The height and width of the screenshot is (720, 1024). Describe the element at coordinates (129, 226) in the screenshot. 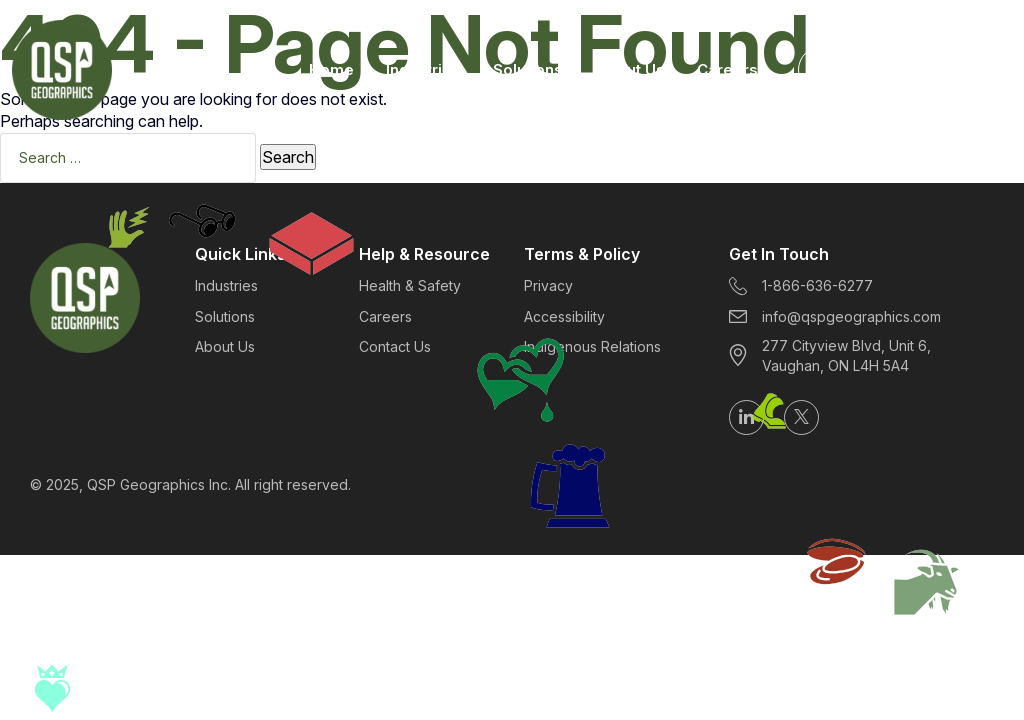

I see `cast a lightning spell` at that location.